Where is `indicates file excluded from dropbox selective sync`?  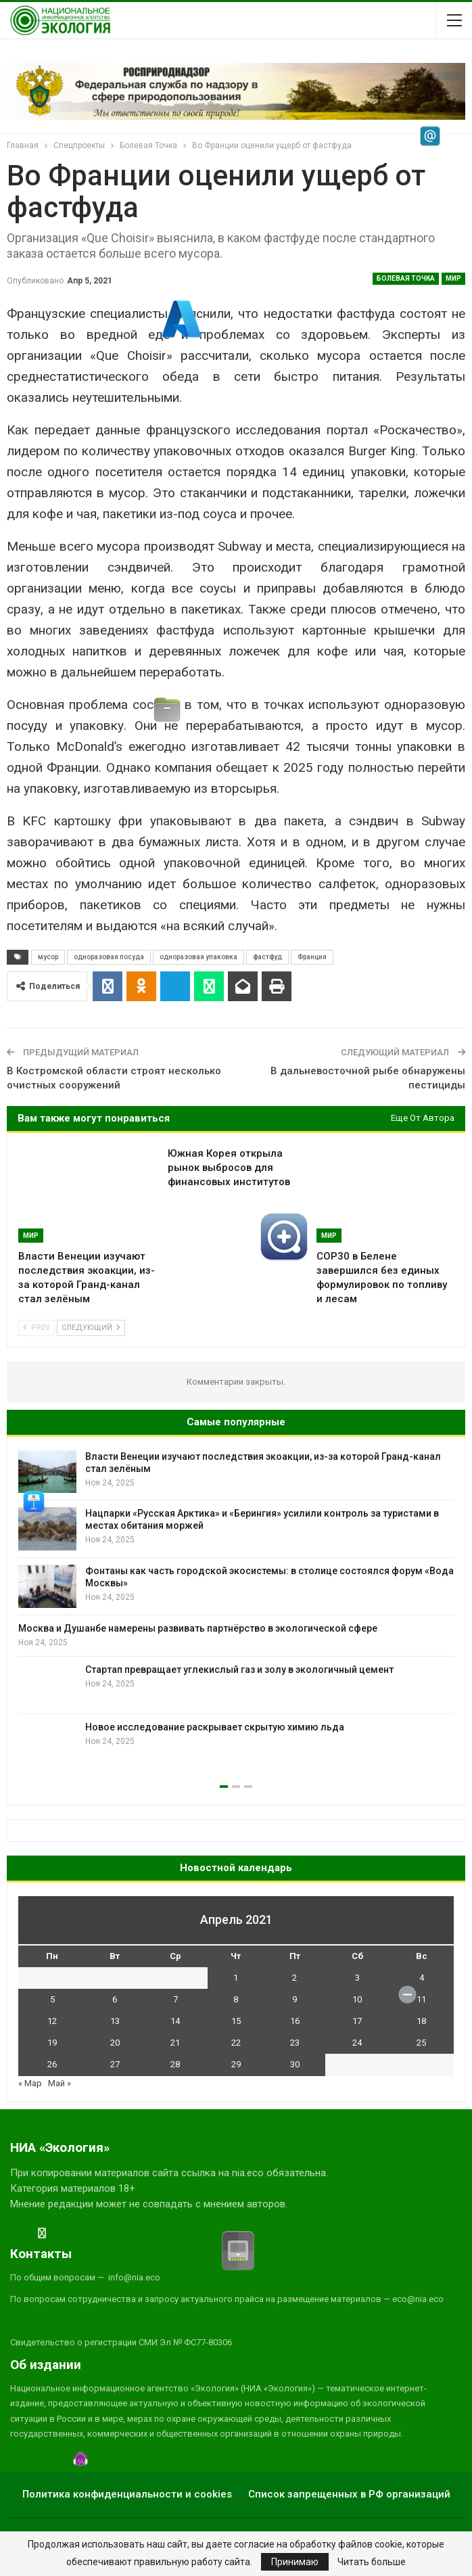 indicates file excluded from dropbox selective sync is located at coordinates (407, 1994).